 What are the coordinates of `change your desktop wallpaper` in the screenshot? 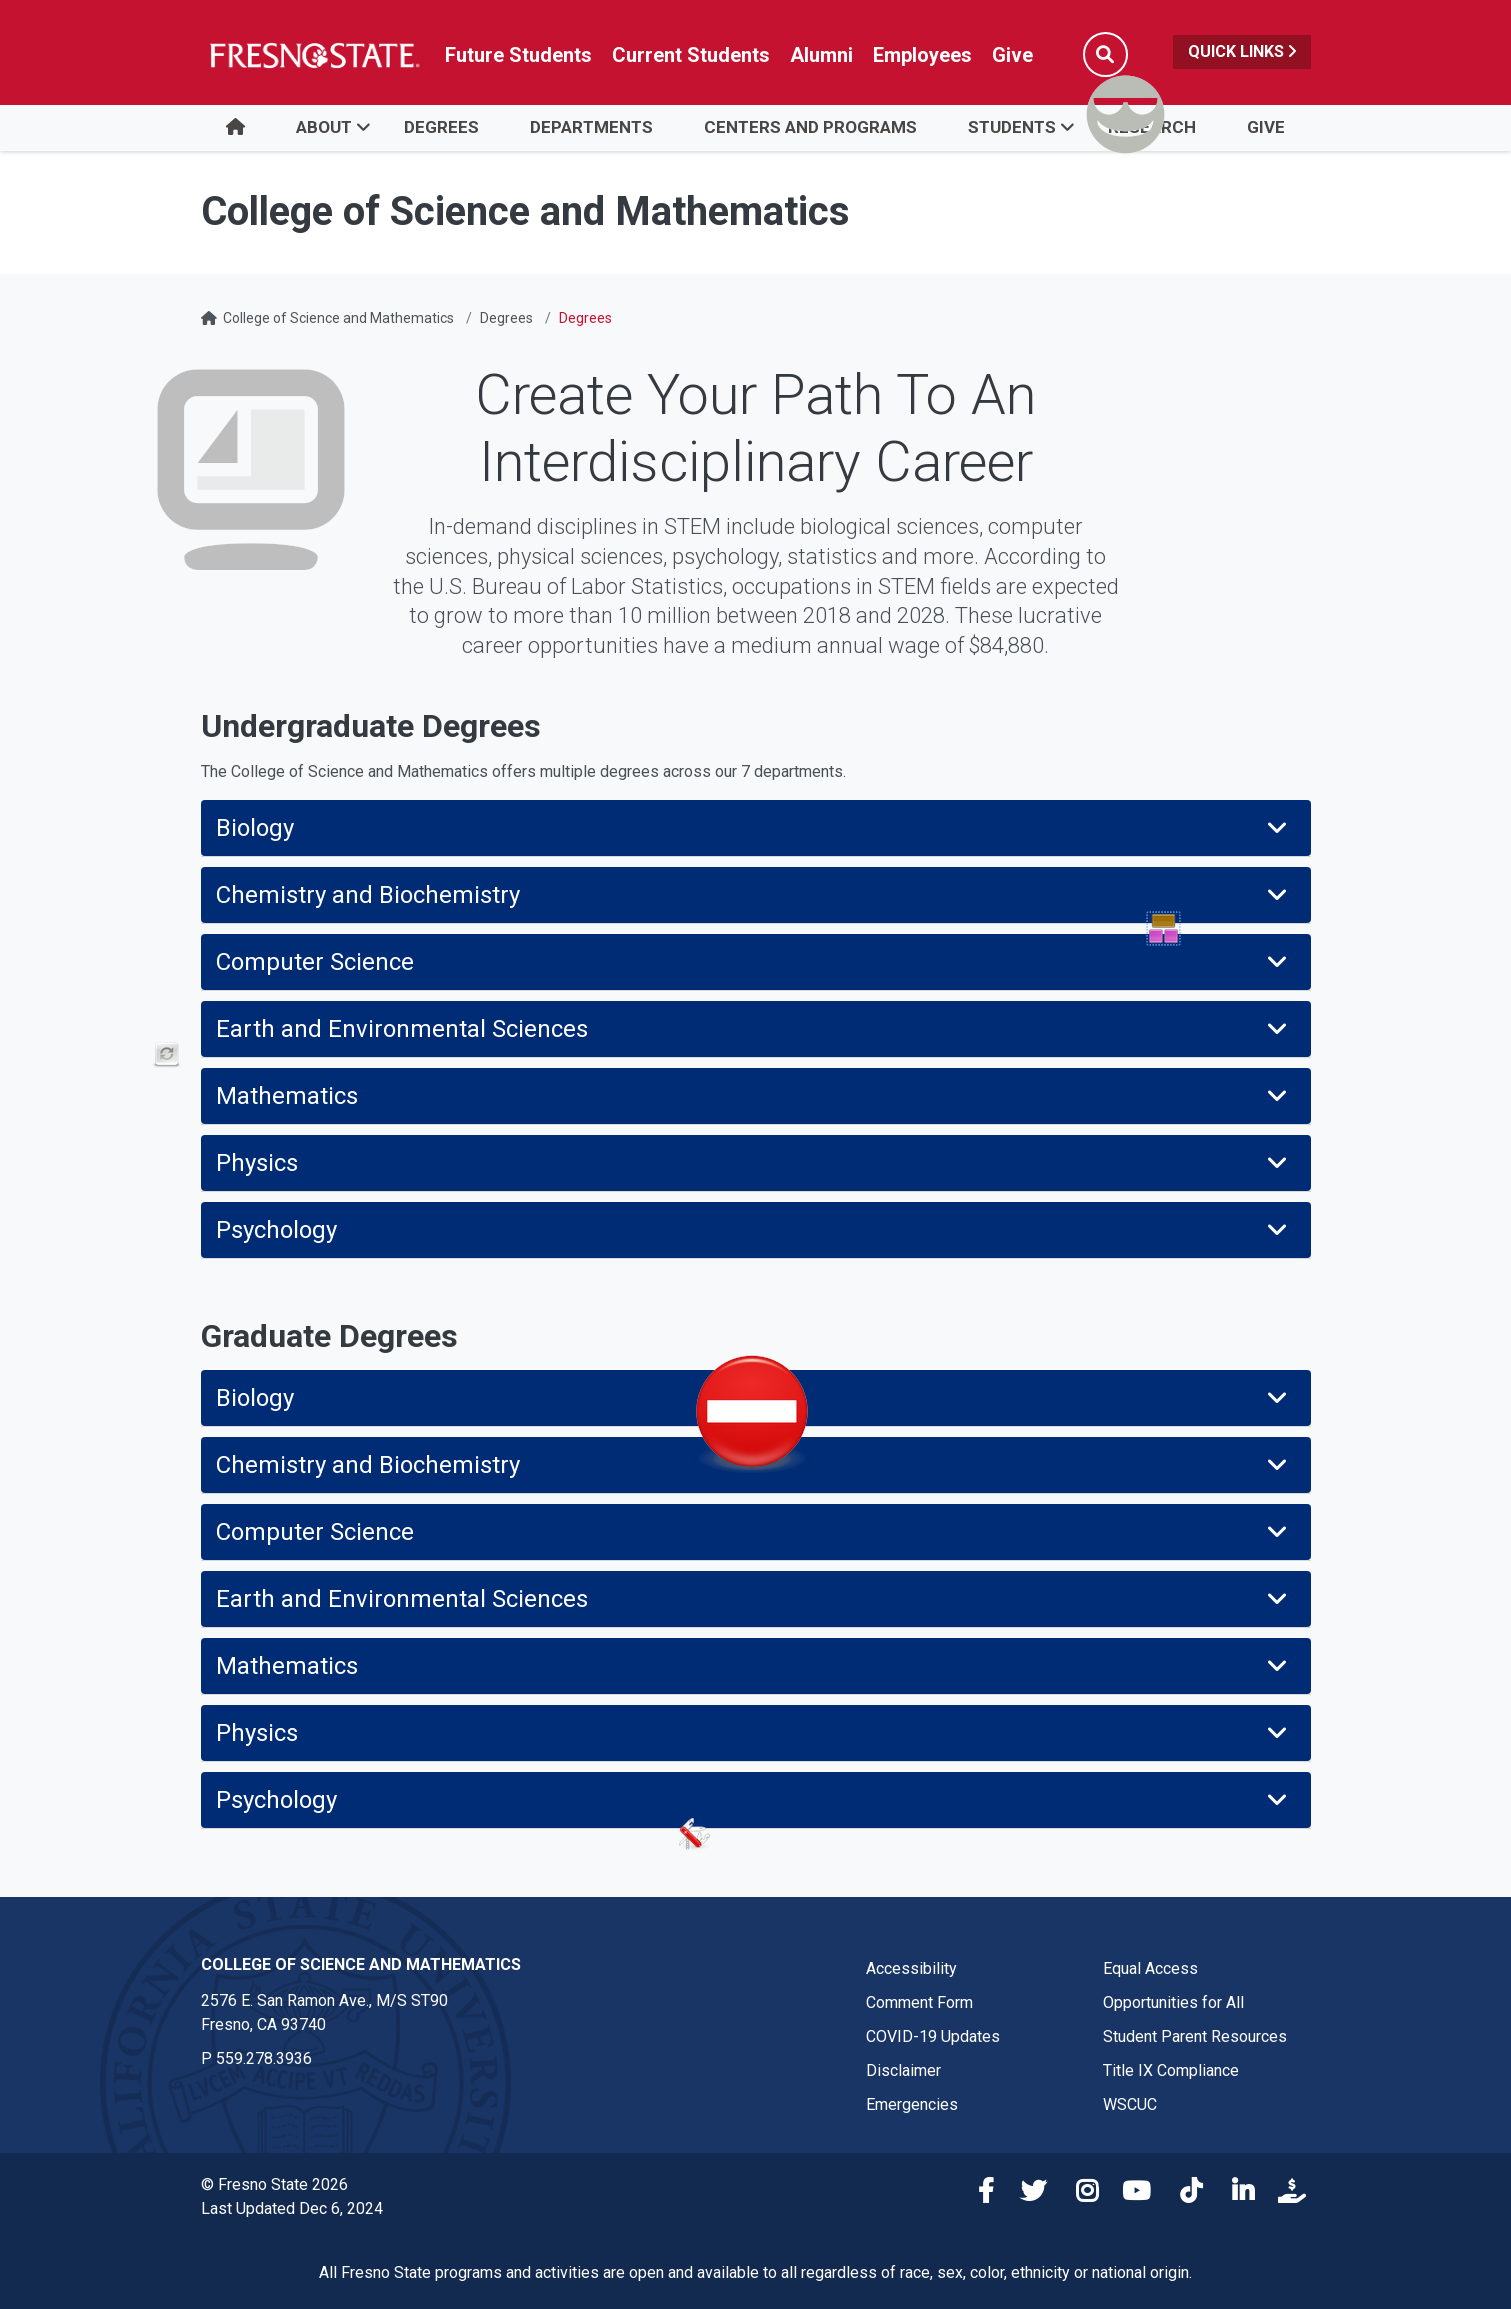 It's located at (251, 463).